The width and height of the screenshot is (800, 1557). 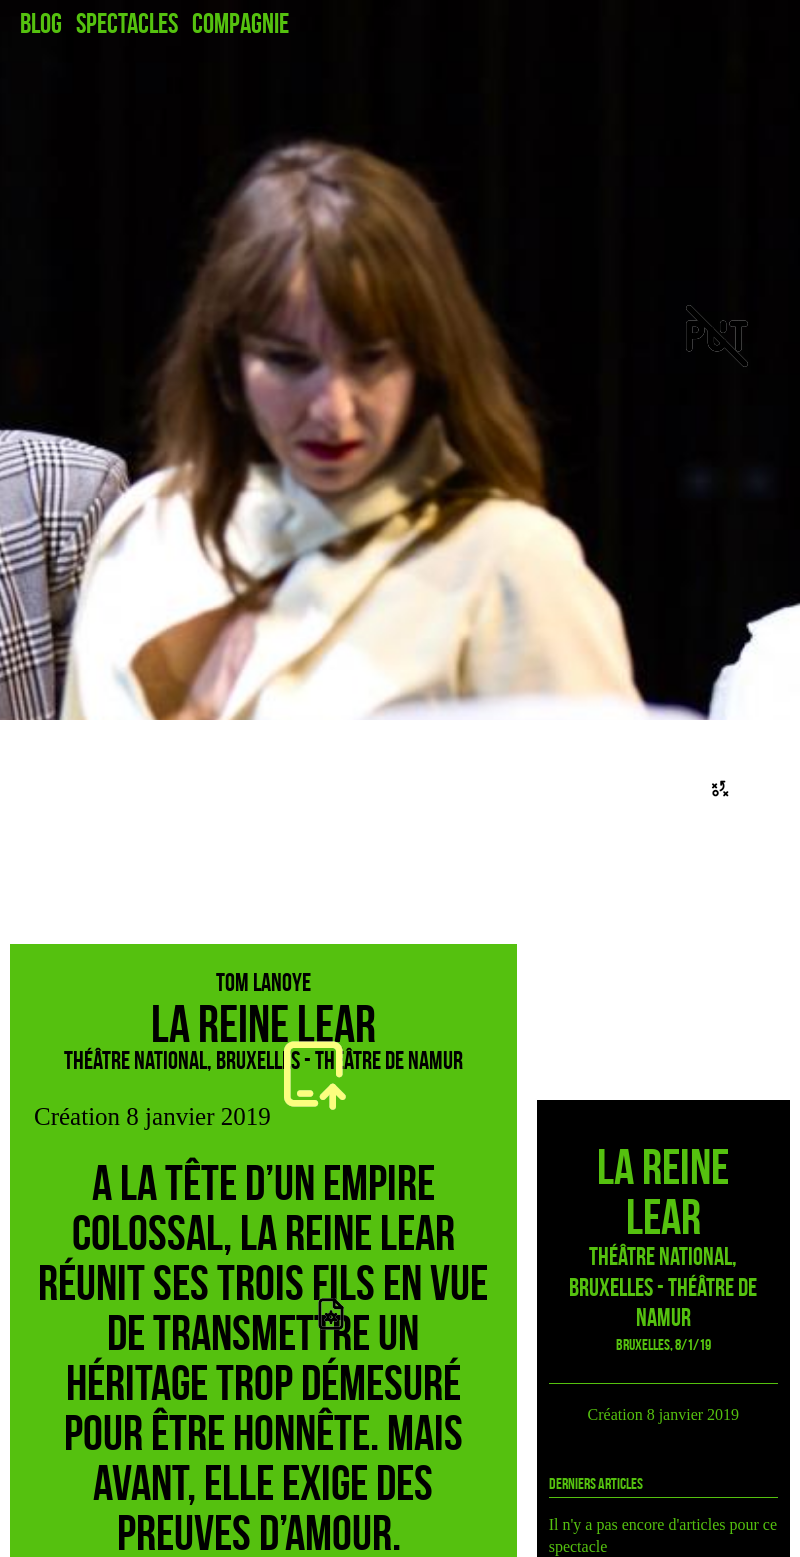 What do you see at coordinates (310, 1074) in the screenshot?
I see `upload content to tablet device` at bounding box center [310, 1074].